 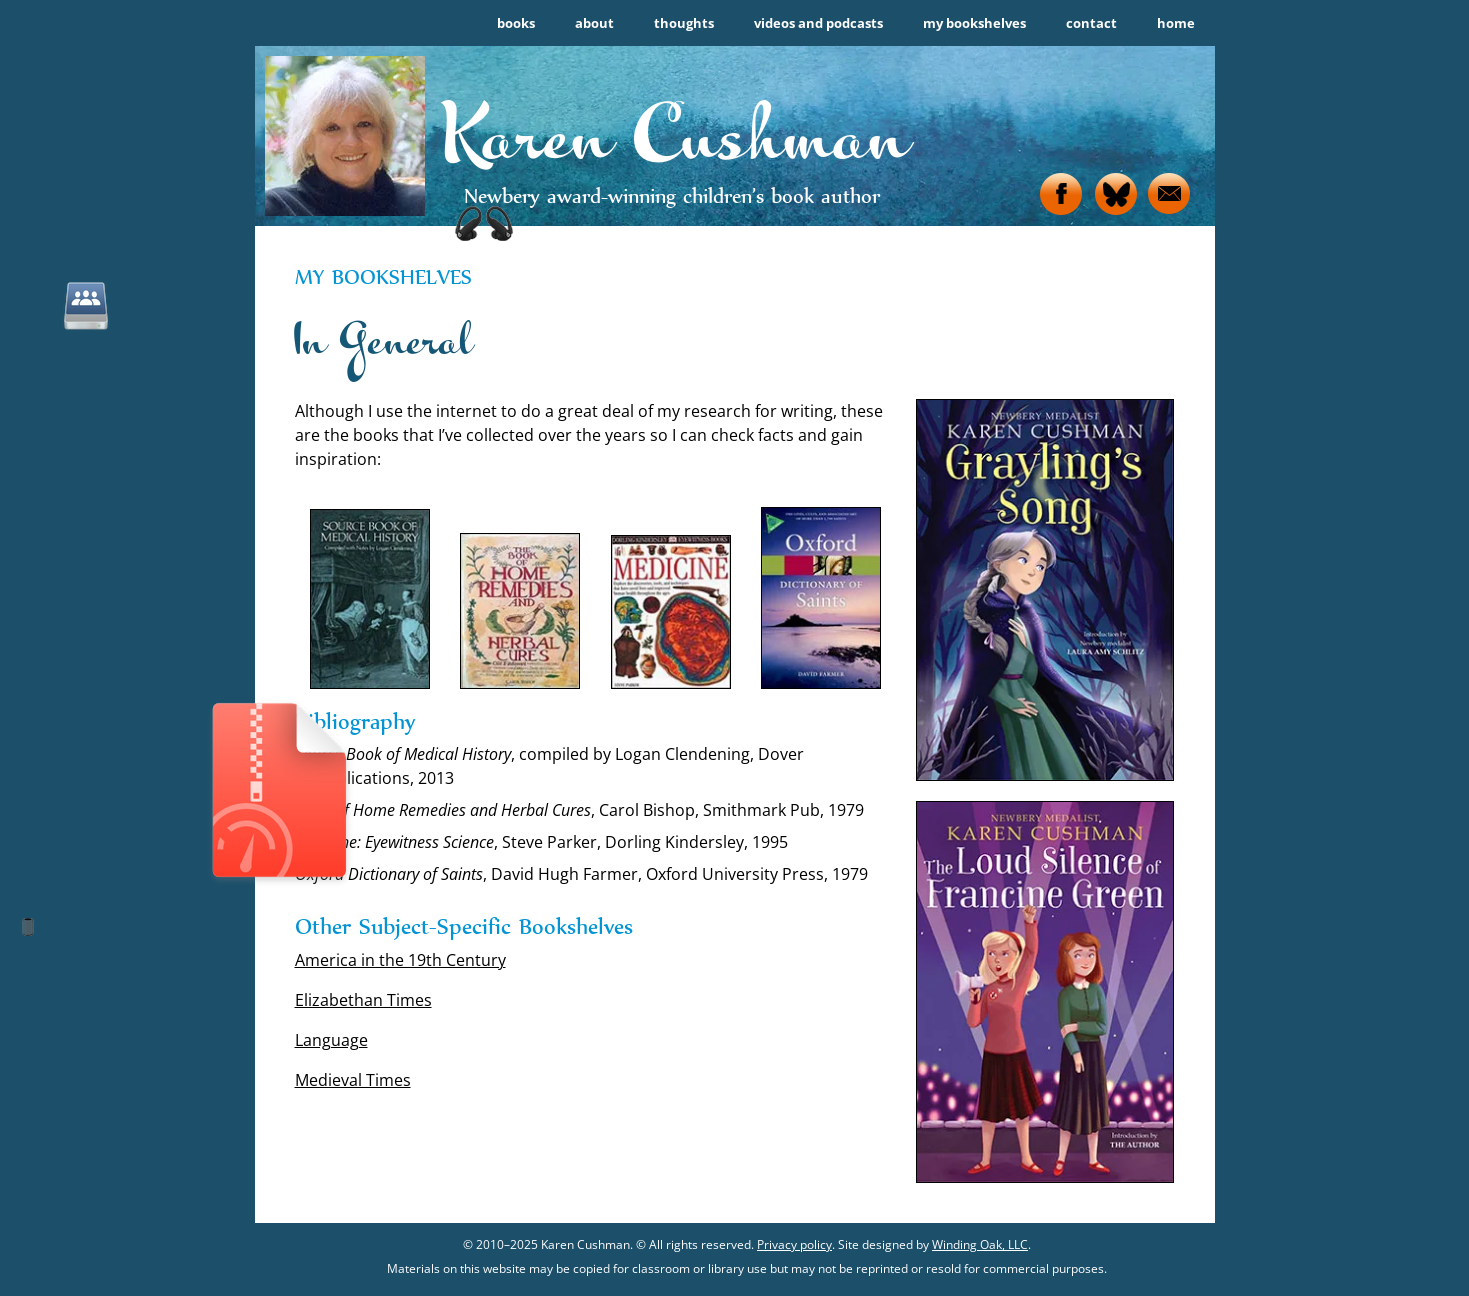 What do you see at coordinates (279, 793) in the screenshot?
I see `an rpm package file for linux software installation` at bounding box center [279, 793].